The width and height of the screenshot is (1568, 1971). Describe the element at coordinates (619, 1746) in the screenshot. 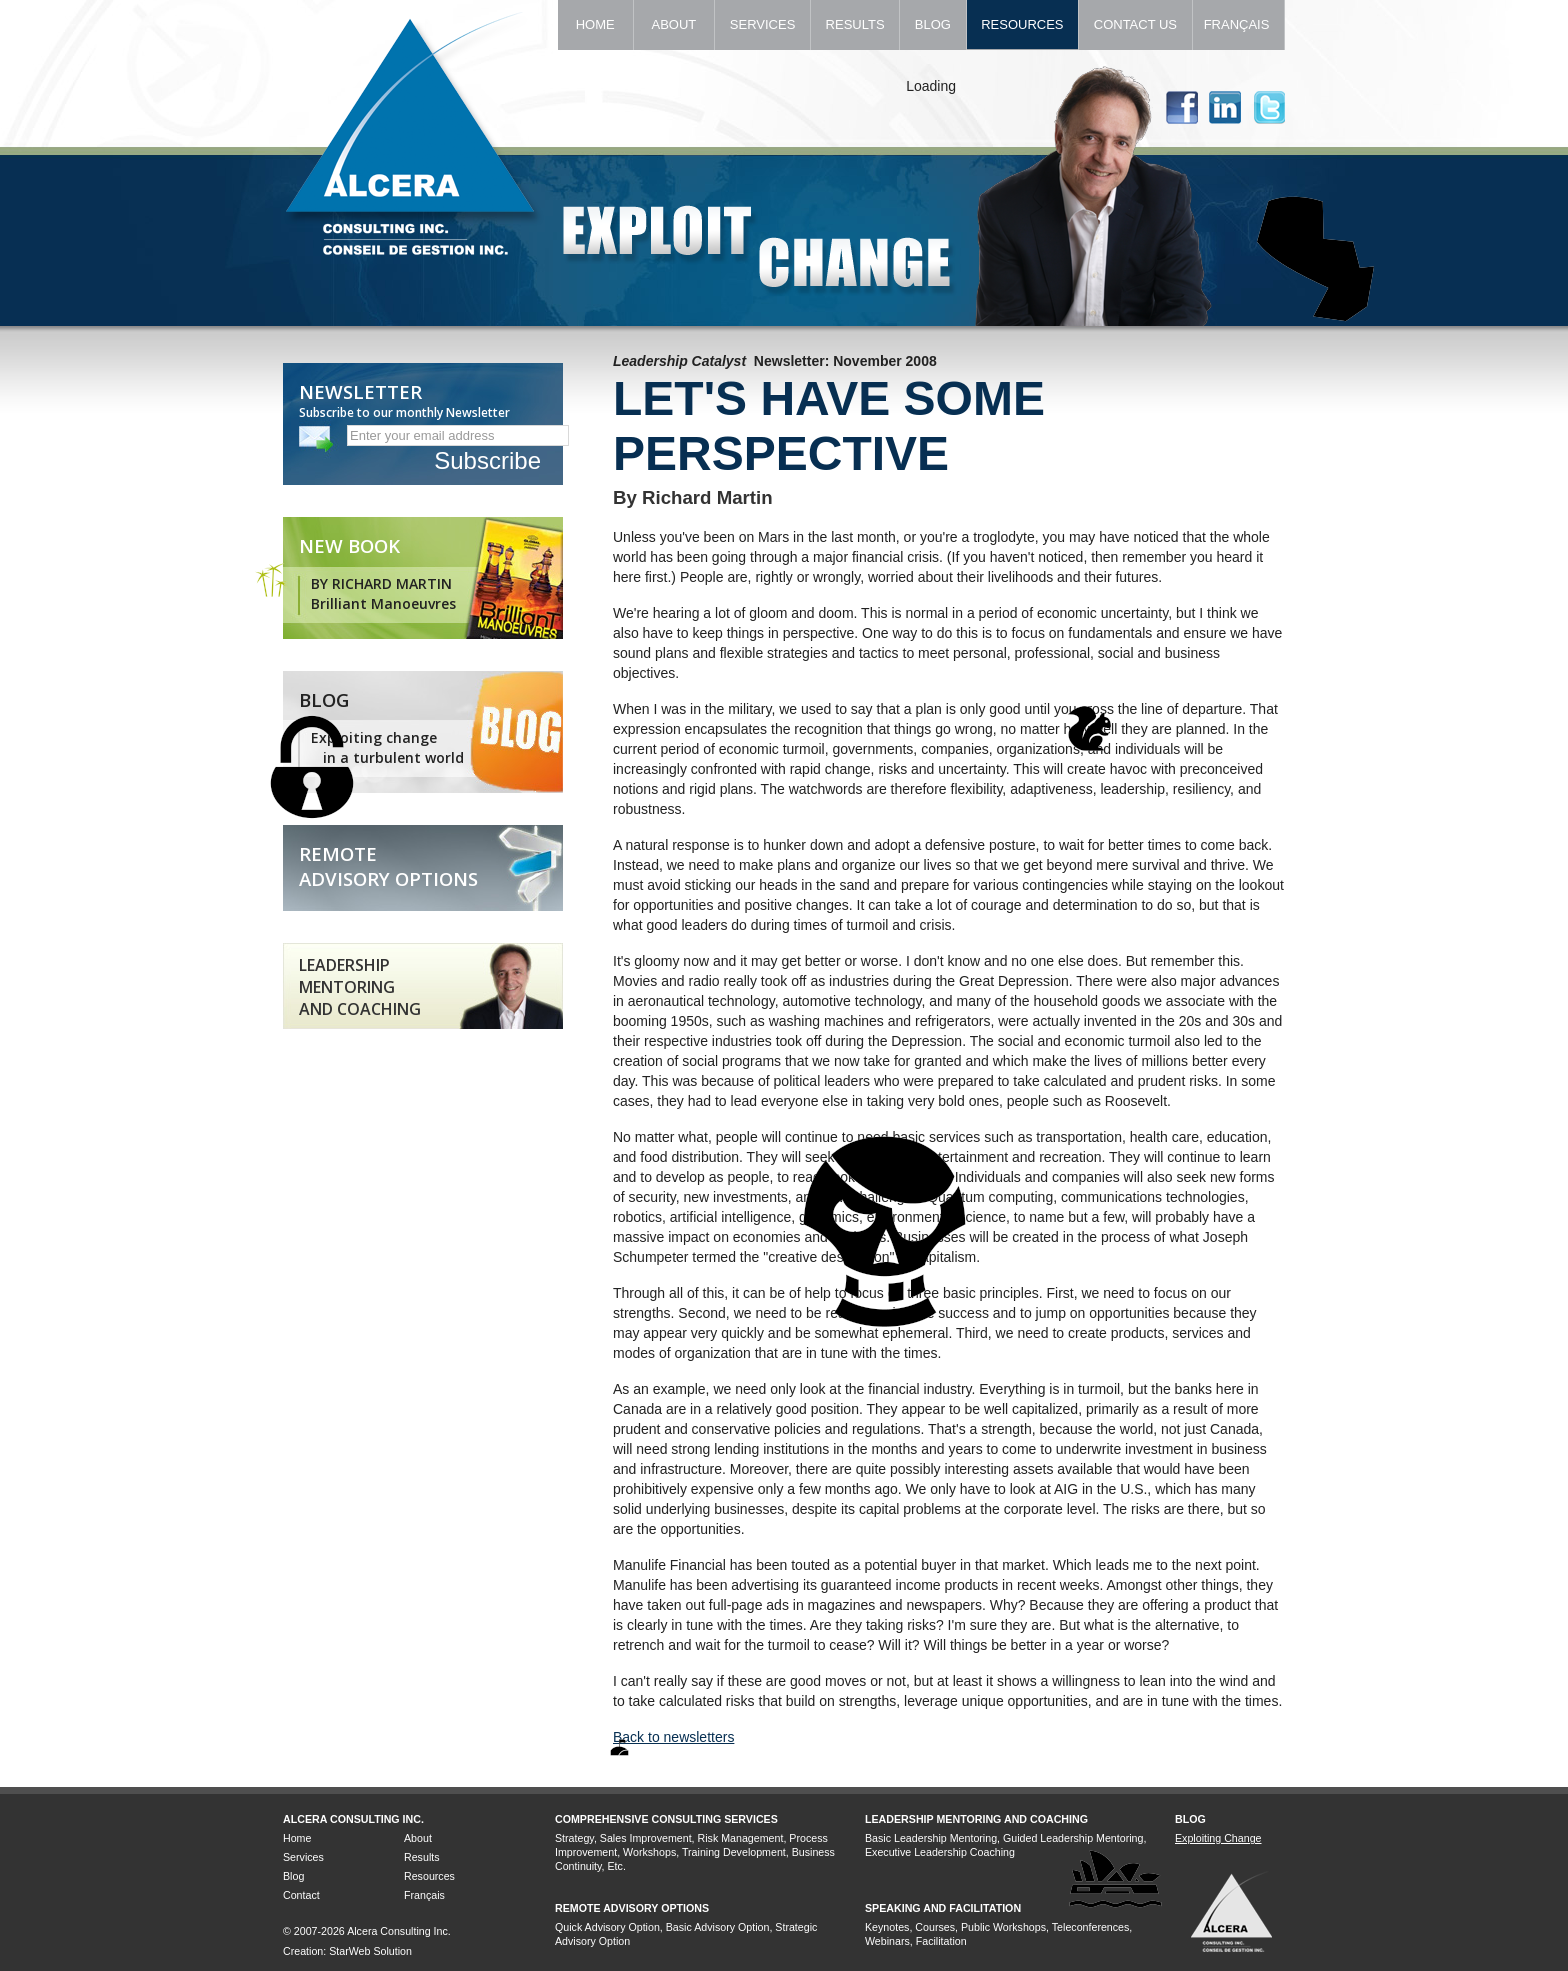

I see `capture territory or claim a strategic point` at that location.